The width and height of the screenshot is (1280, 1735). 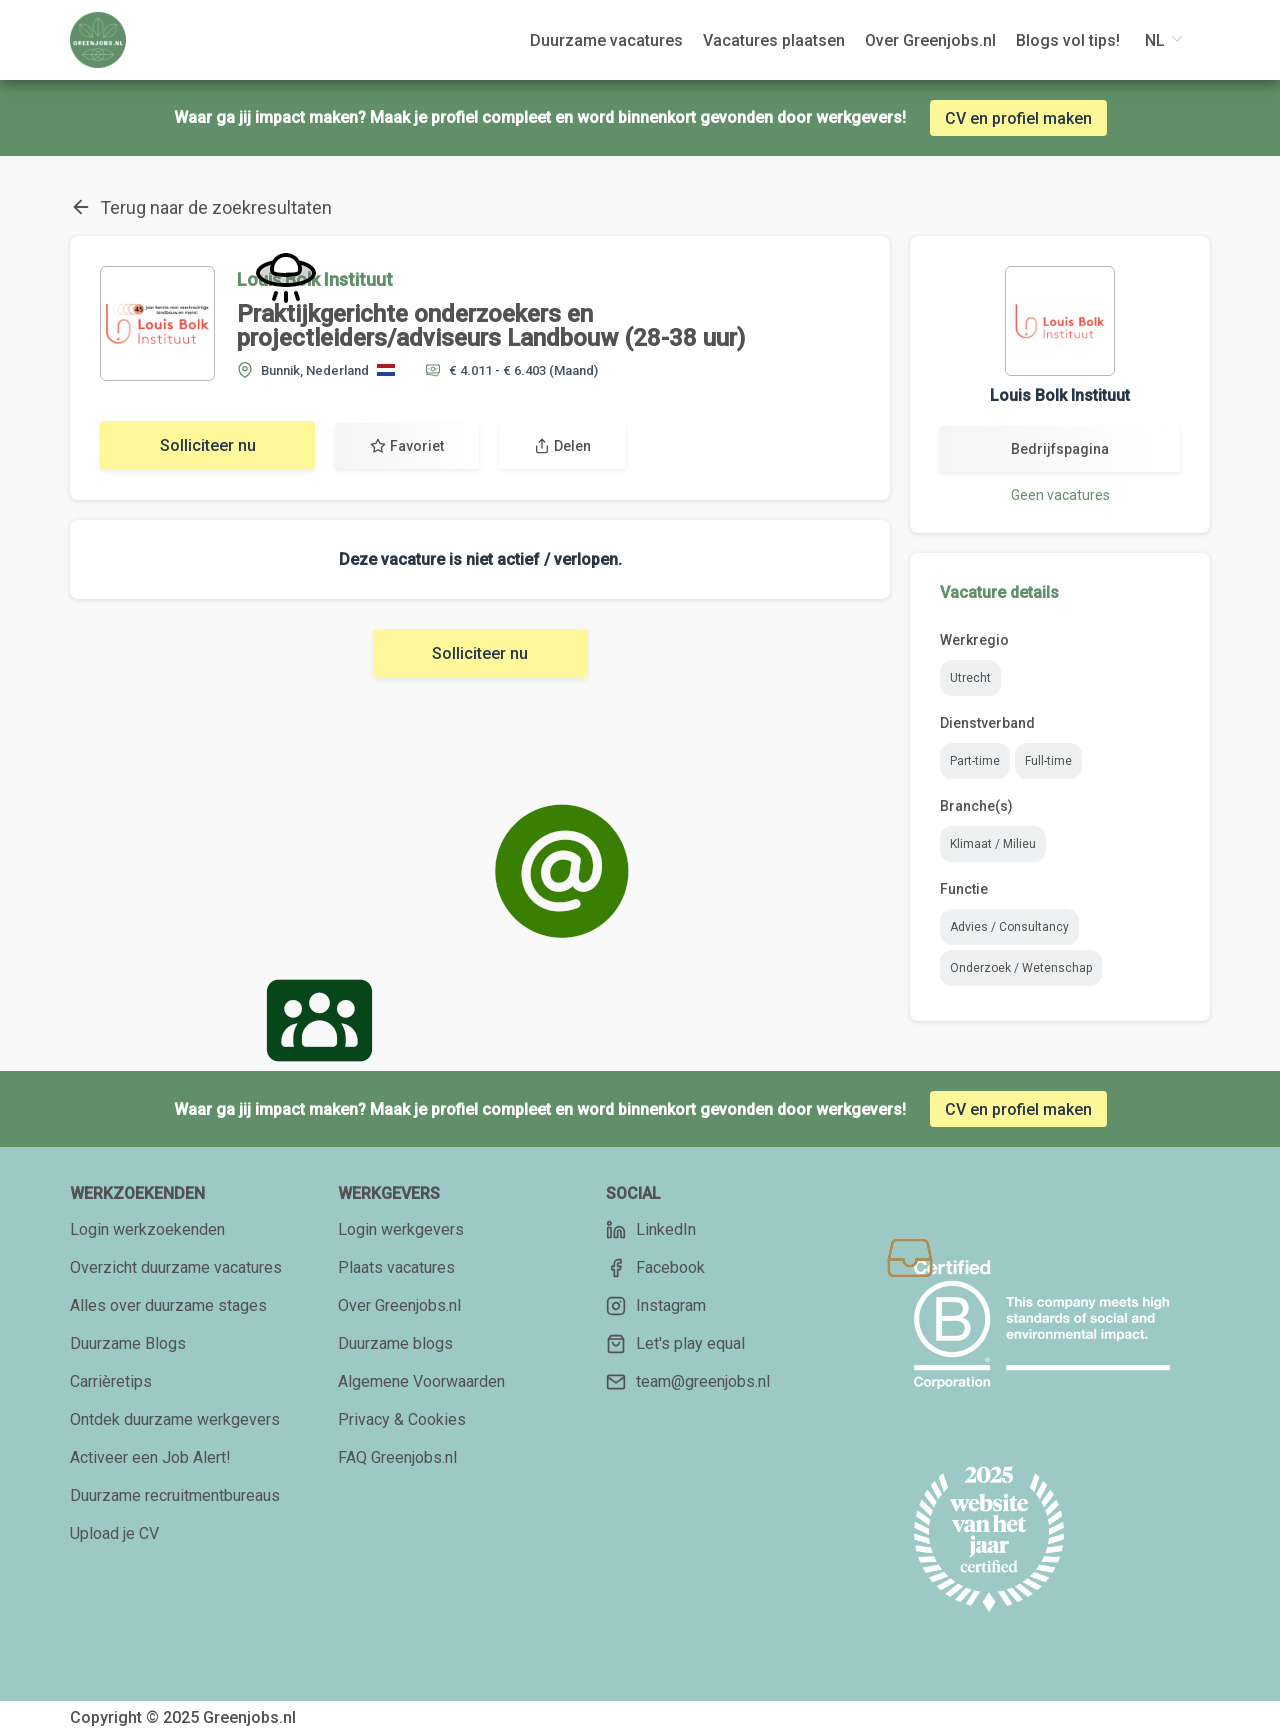 I want to click on access email or contact options, so click(x=562, y=871).